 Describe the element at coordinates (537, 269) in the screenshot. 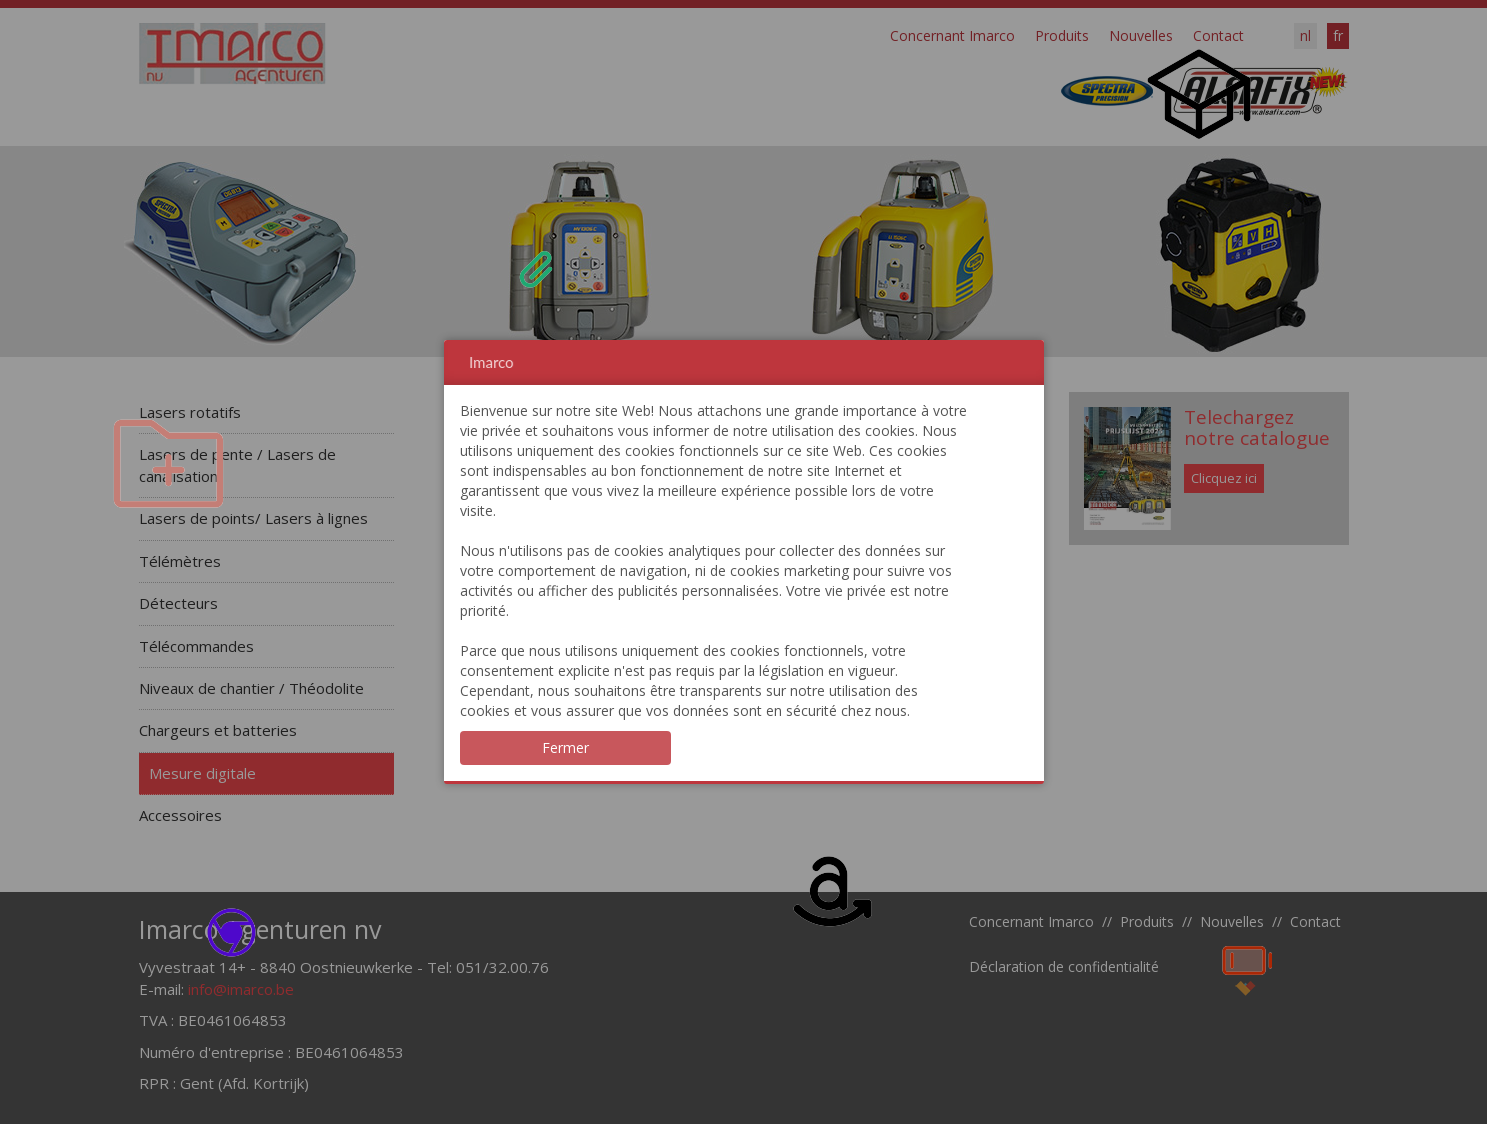

I see `attach a file to your message` at that location.